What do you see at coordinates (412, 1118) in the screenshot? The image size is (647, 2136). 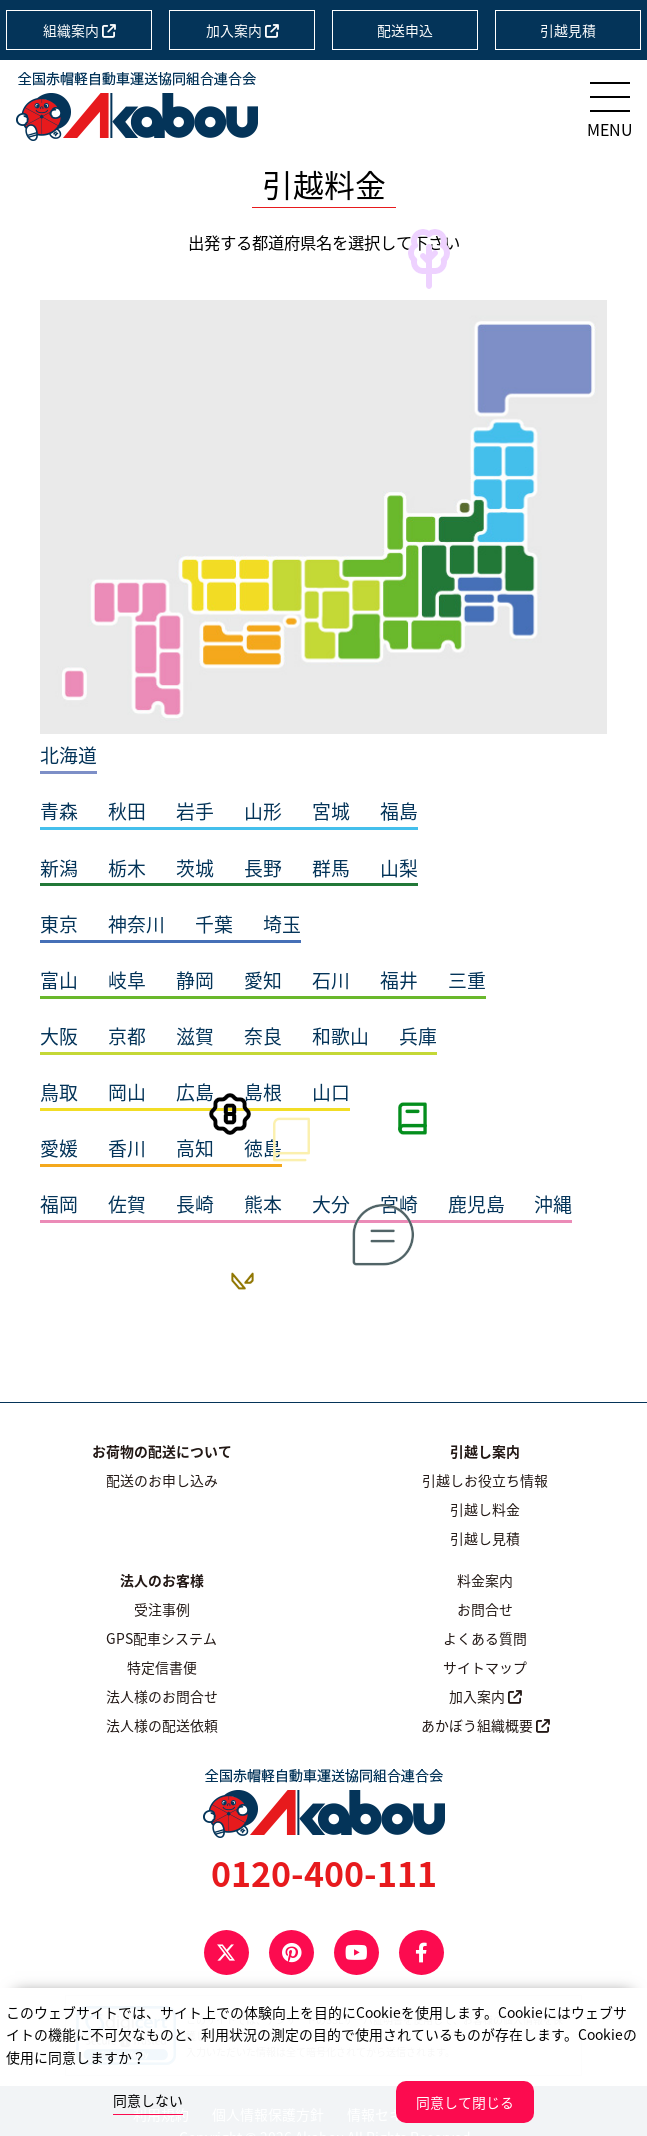 I see `open a book or reading app` at bounding box center [412, 1118].